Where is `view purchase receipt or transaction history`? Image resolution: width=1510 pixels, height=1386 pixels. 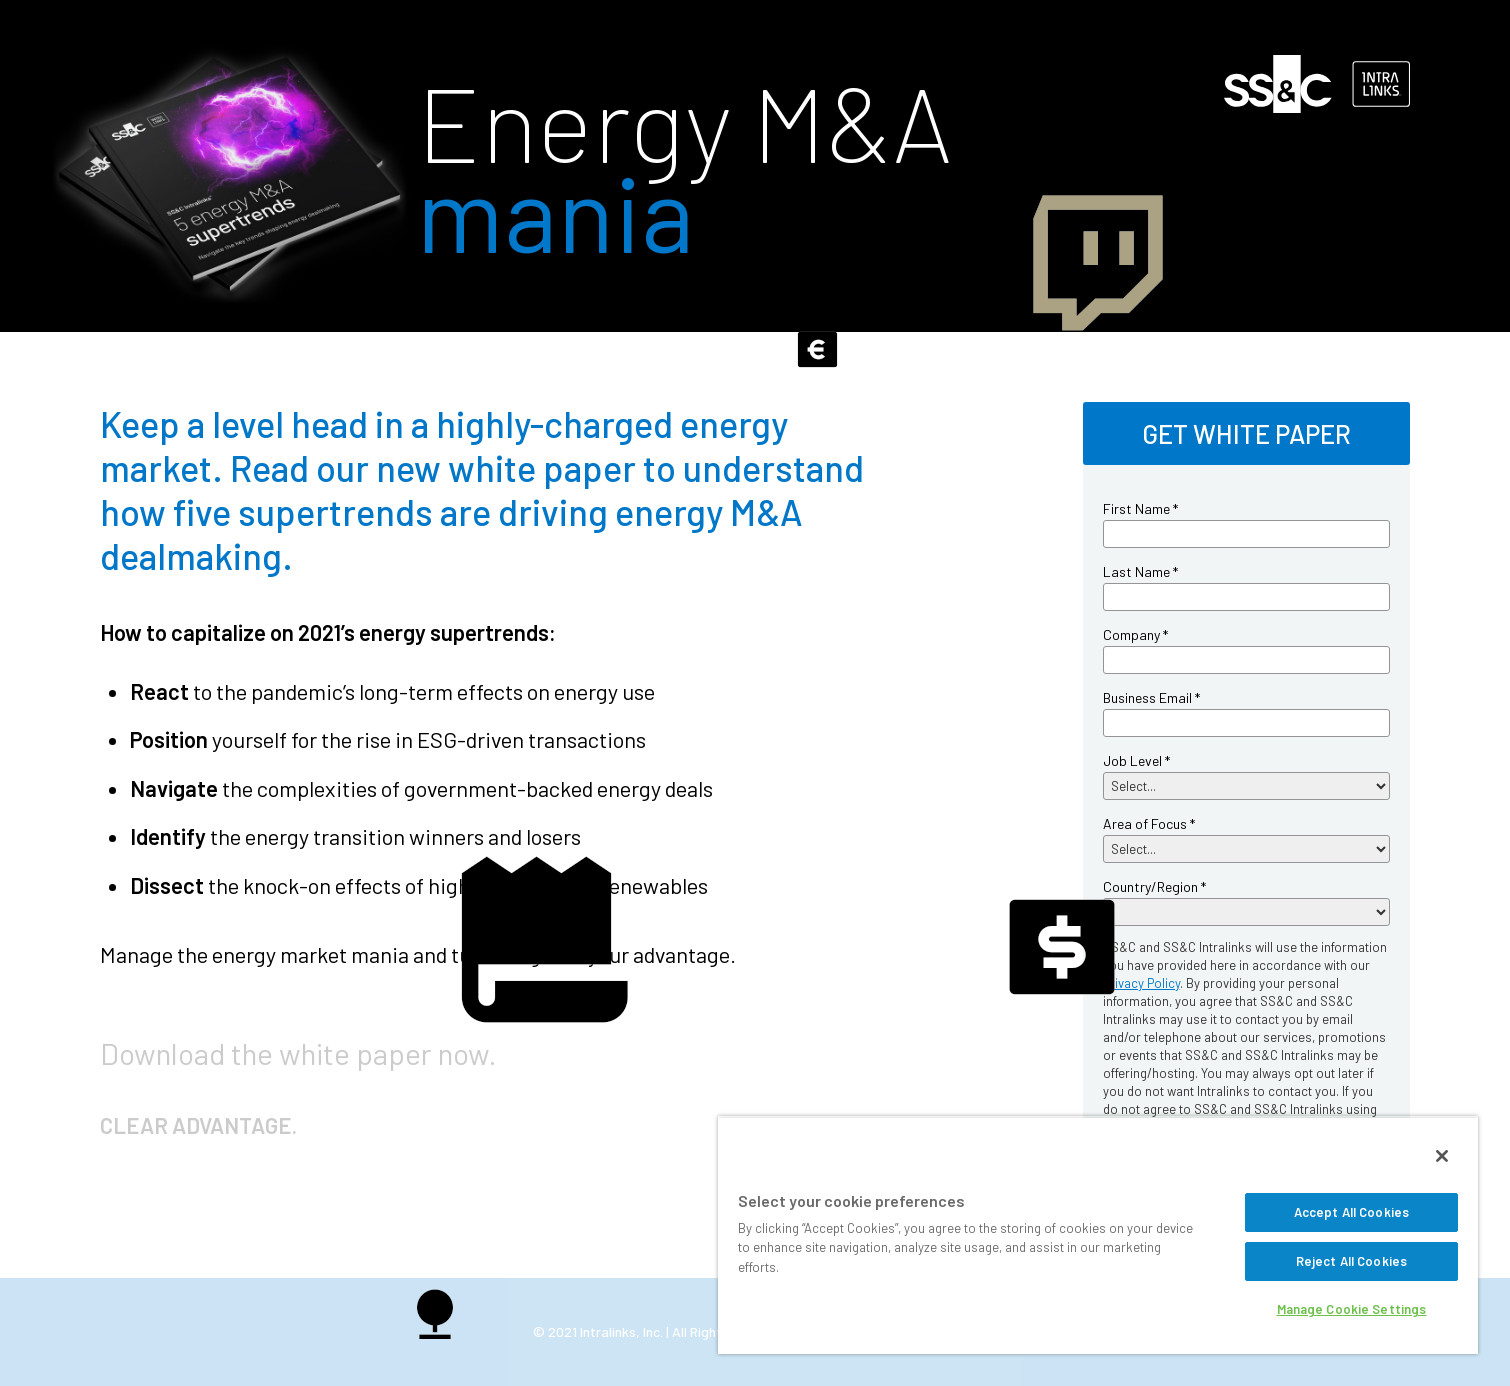
view purchase receipt or transaction history is located at coordinates (536, 939).